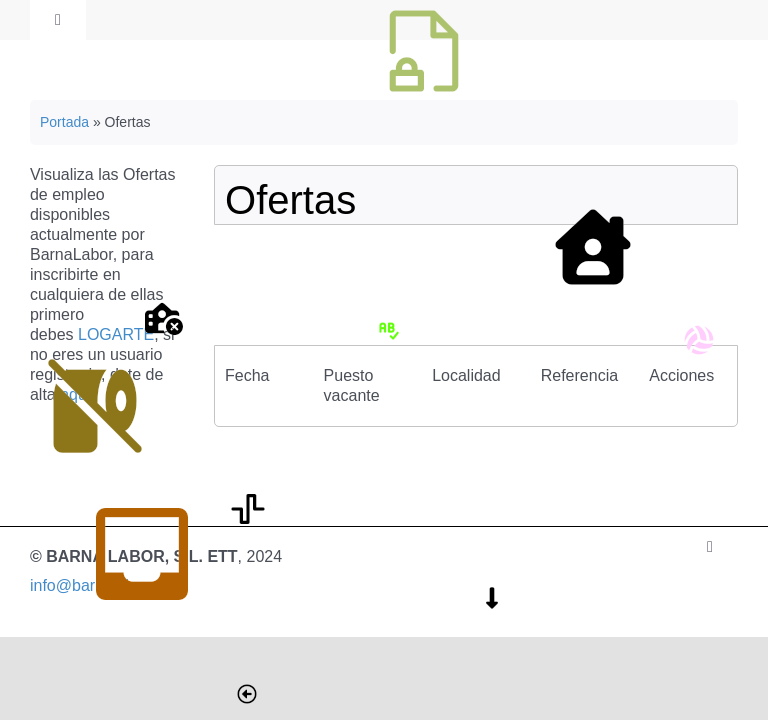 The width and height of the screenshot is (768, 720). Describe the element at coordinates (247, 694) in the screenshot. I see `go back to the previous screen` at that location.